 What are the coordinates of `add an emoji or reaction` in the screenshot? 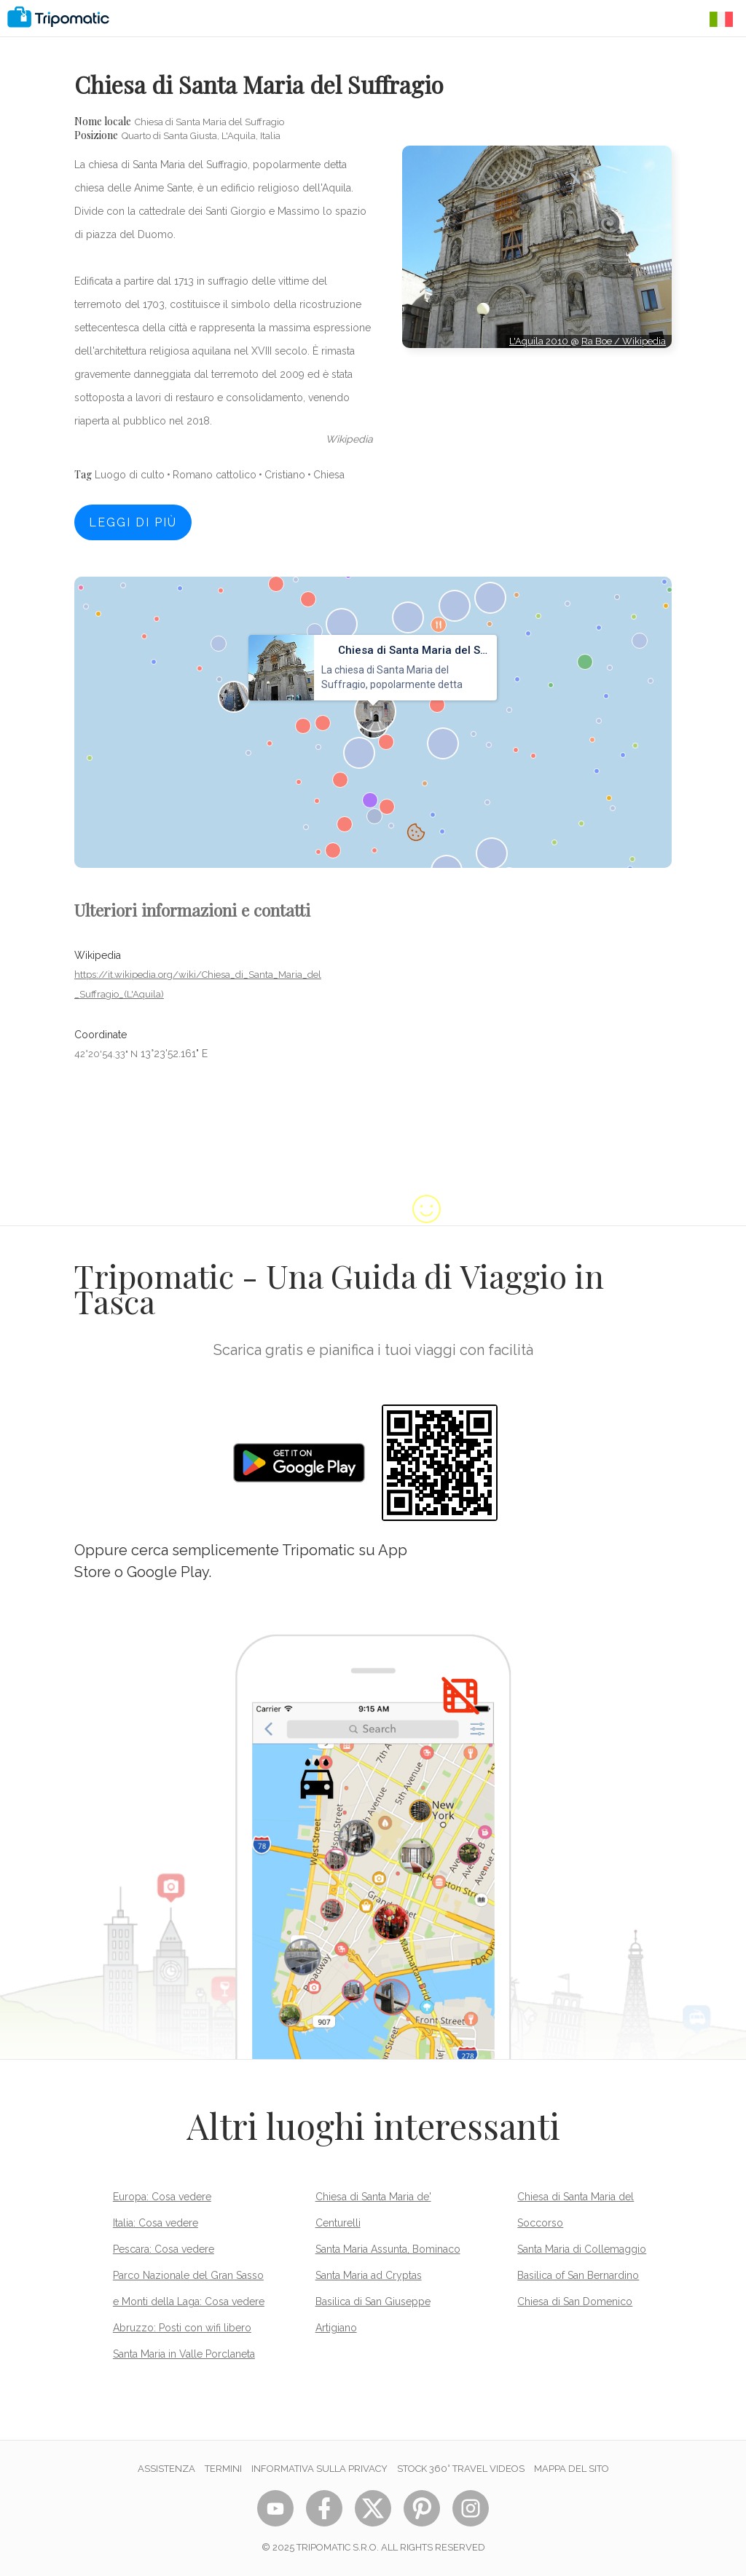 It's located at (426, 1209).